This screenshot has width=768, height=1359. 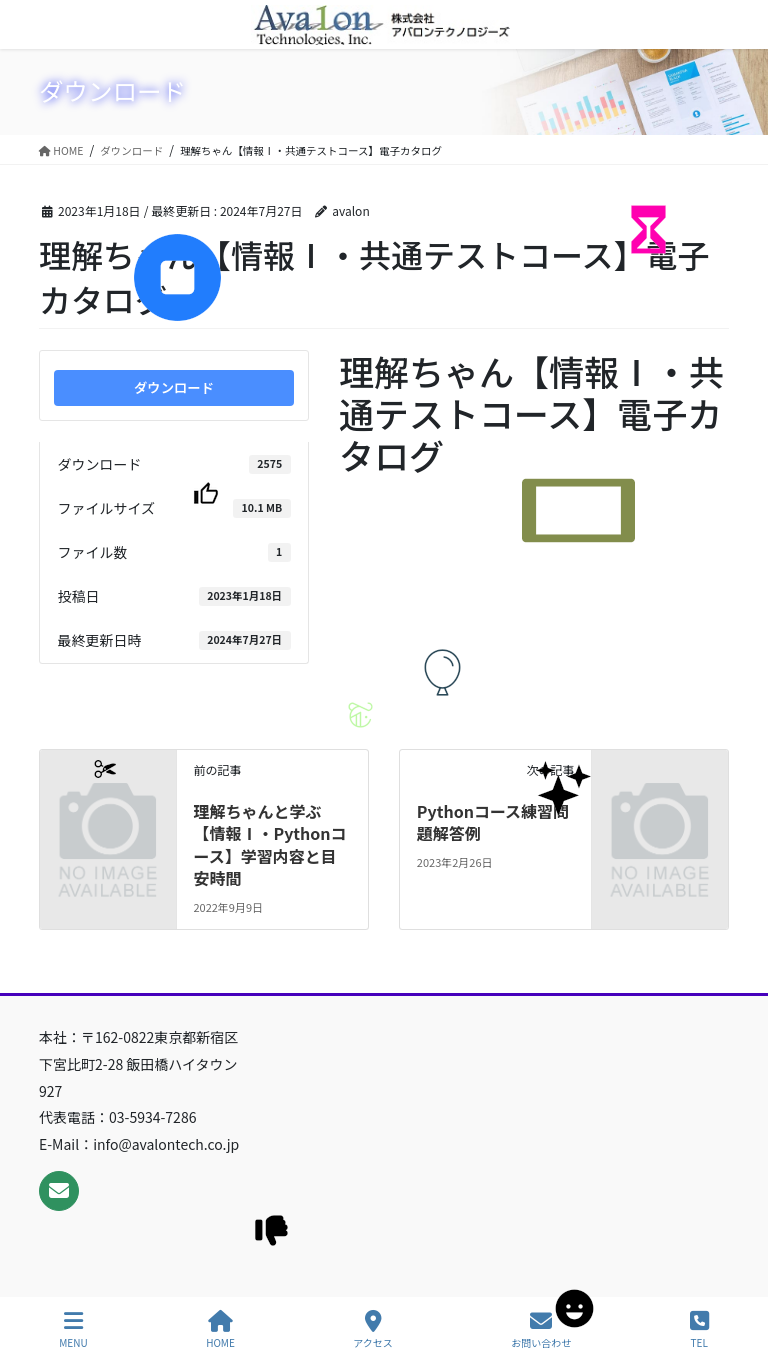 I want to click on indicates a process is in progress or loading, so click(x=648, y=229).